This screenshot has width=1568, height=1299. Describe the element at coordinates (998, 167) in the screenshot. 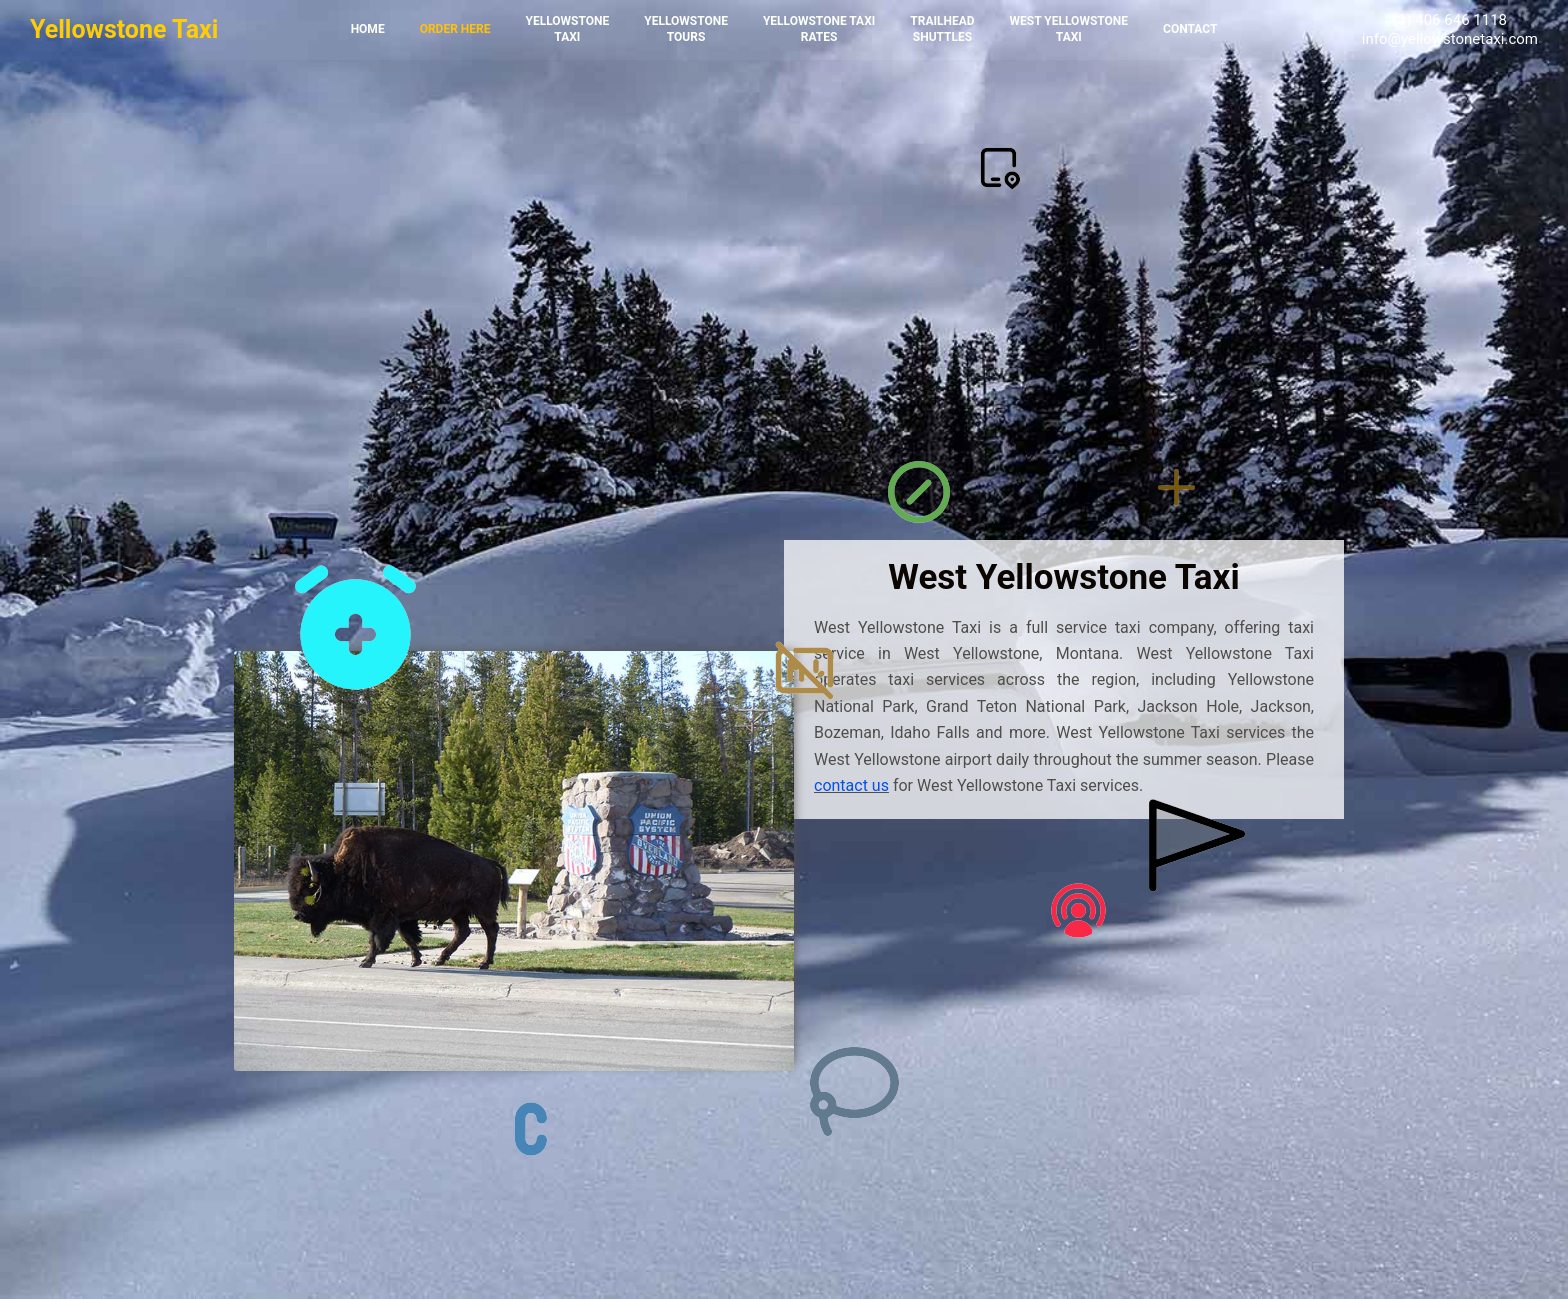

I see `pin a location on your tablet device` at that location.